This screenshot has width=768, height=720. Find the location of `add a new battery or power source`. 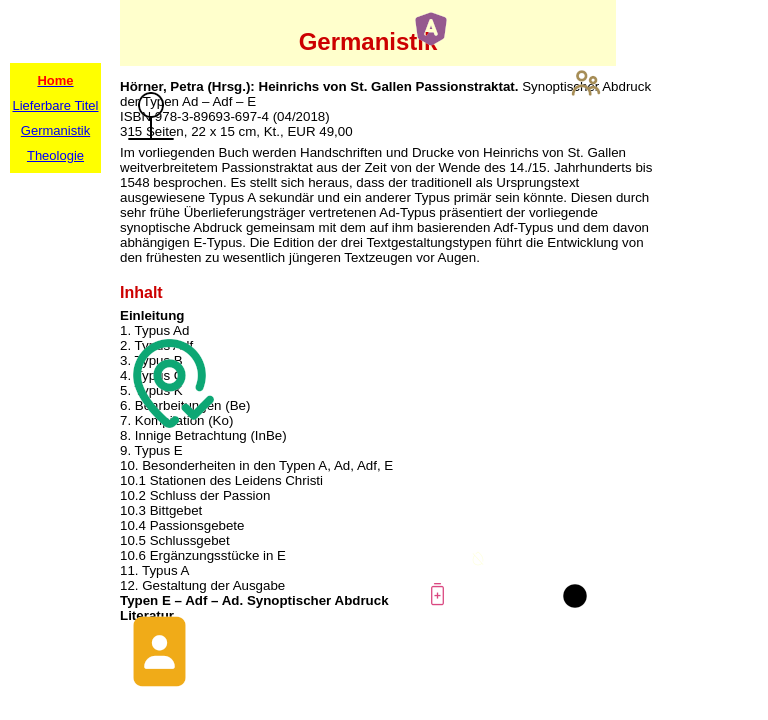

add a new battery or power source is located at coordinates (437, 594).